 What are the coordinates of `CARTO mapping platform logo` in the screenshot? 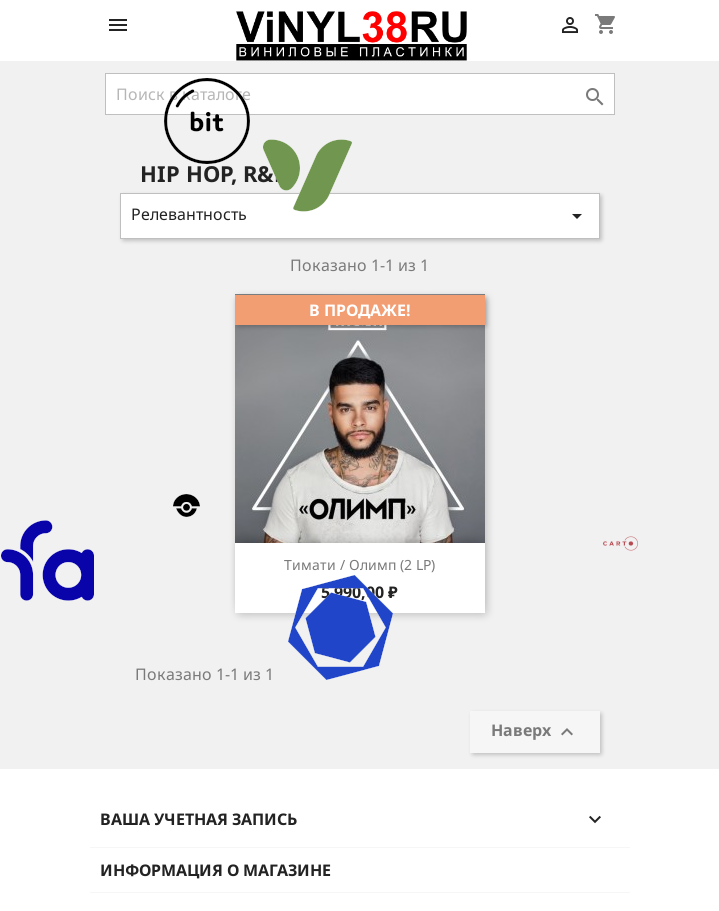 It's located at (620, 543).